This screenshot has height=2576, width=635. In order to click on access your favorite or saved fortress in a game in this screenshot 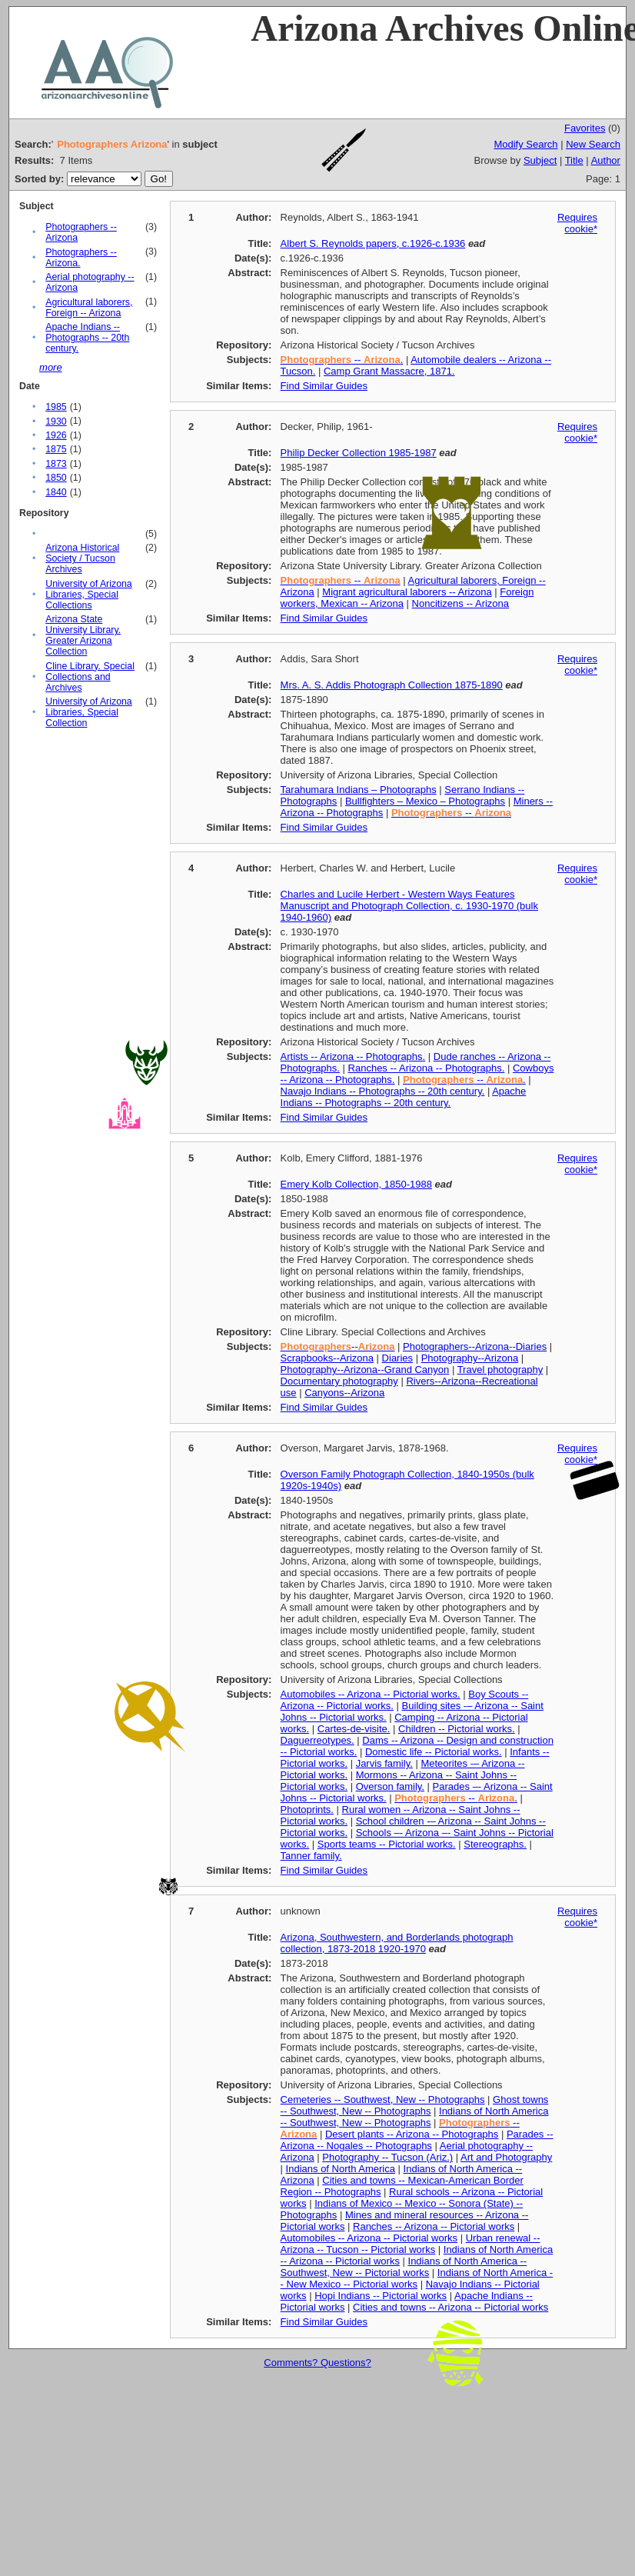, I will do `click(451, 512)`.